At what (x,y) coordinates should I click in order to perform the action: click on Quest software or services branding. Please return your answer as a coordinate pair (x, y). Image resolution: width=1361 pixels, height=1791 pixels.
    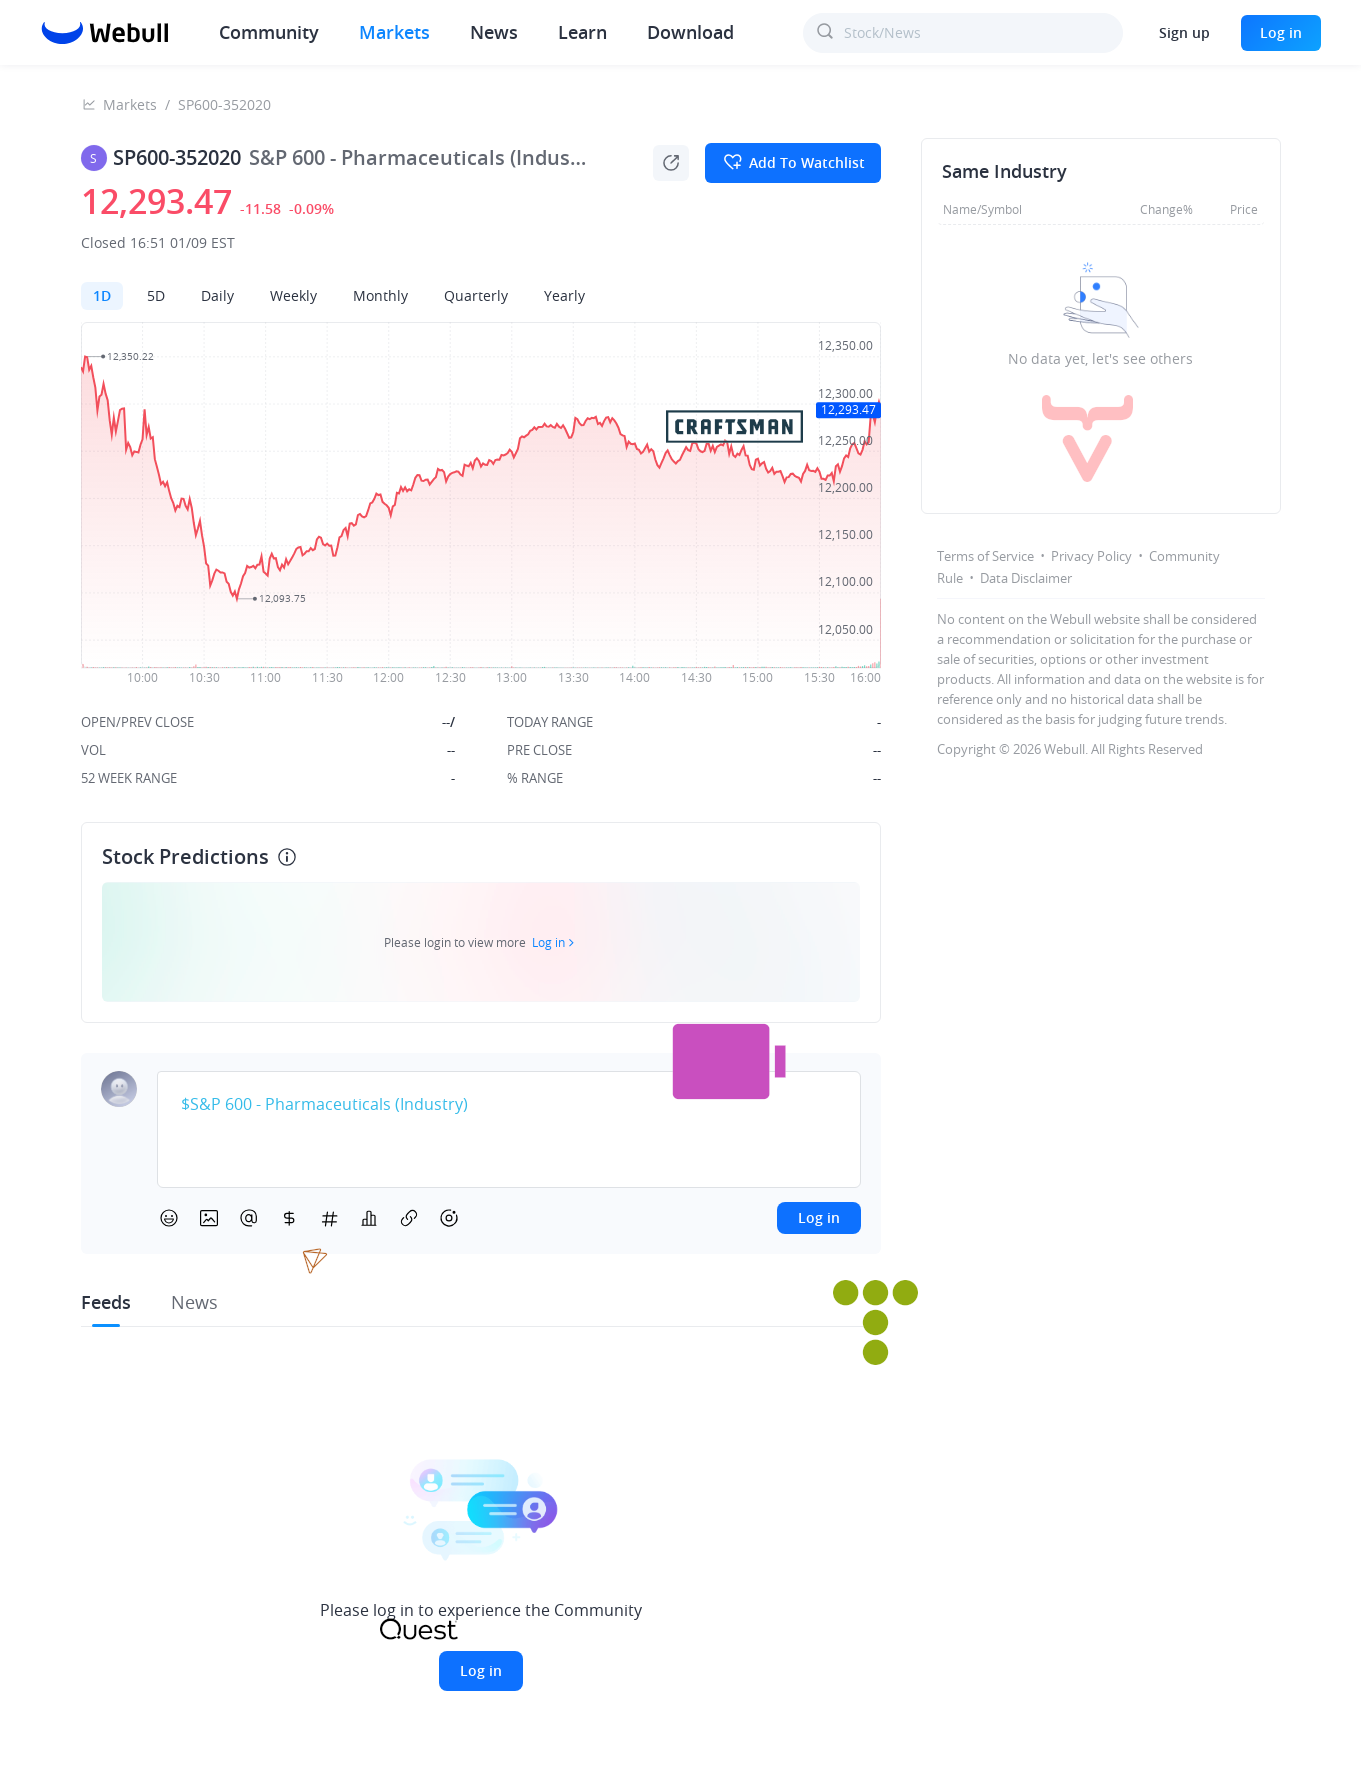
    Looking at the image, I should click on (419, 1629).